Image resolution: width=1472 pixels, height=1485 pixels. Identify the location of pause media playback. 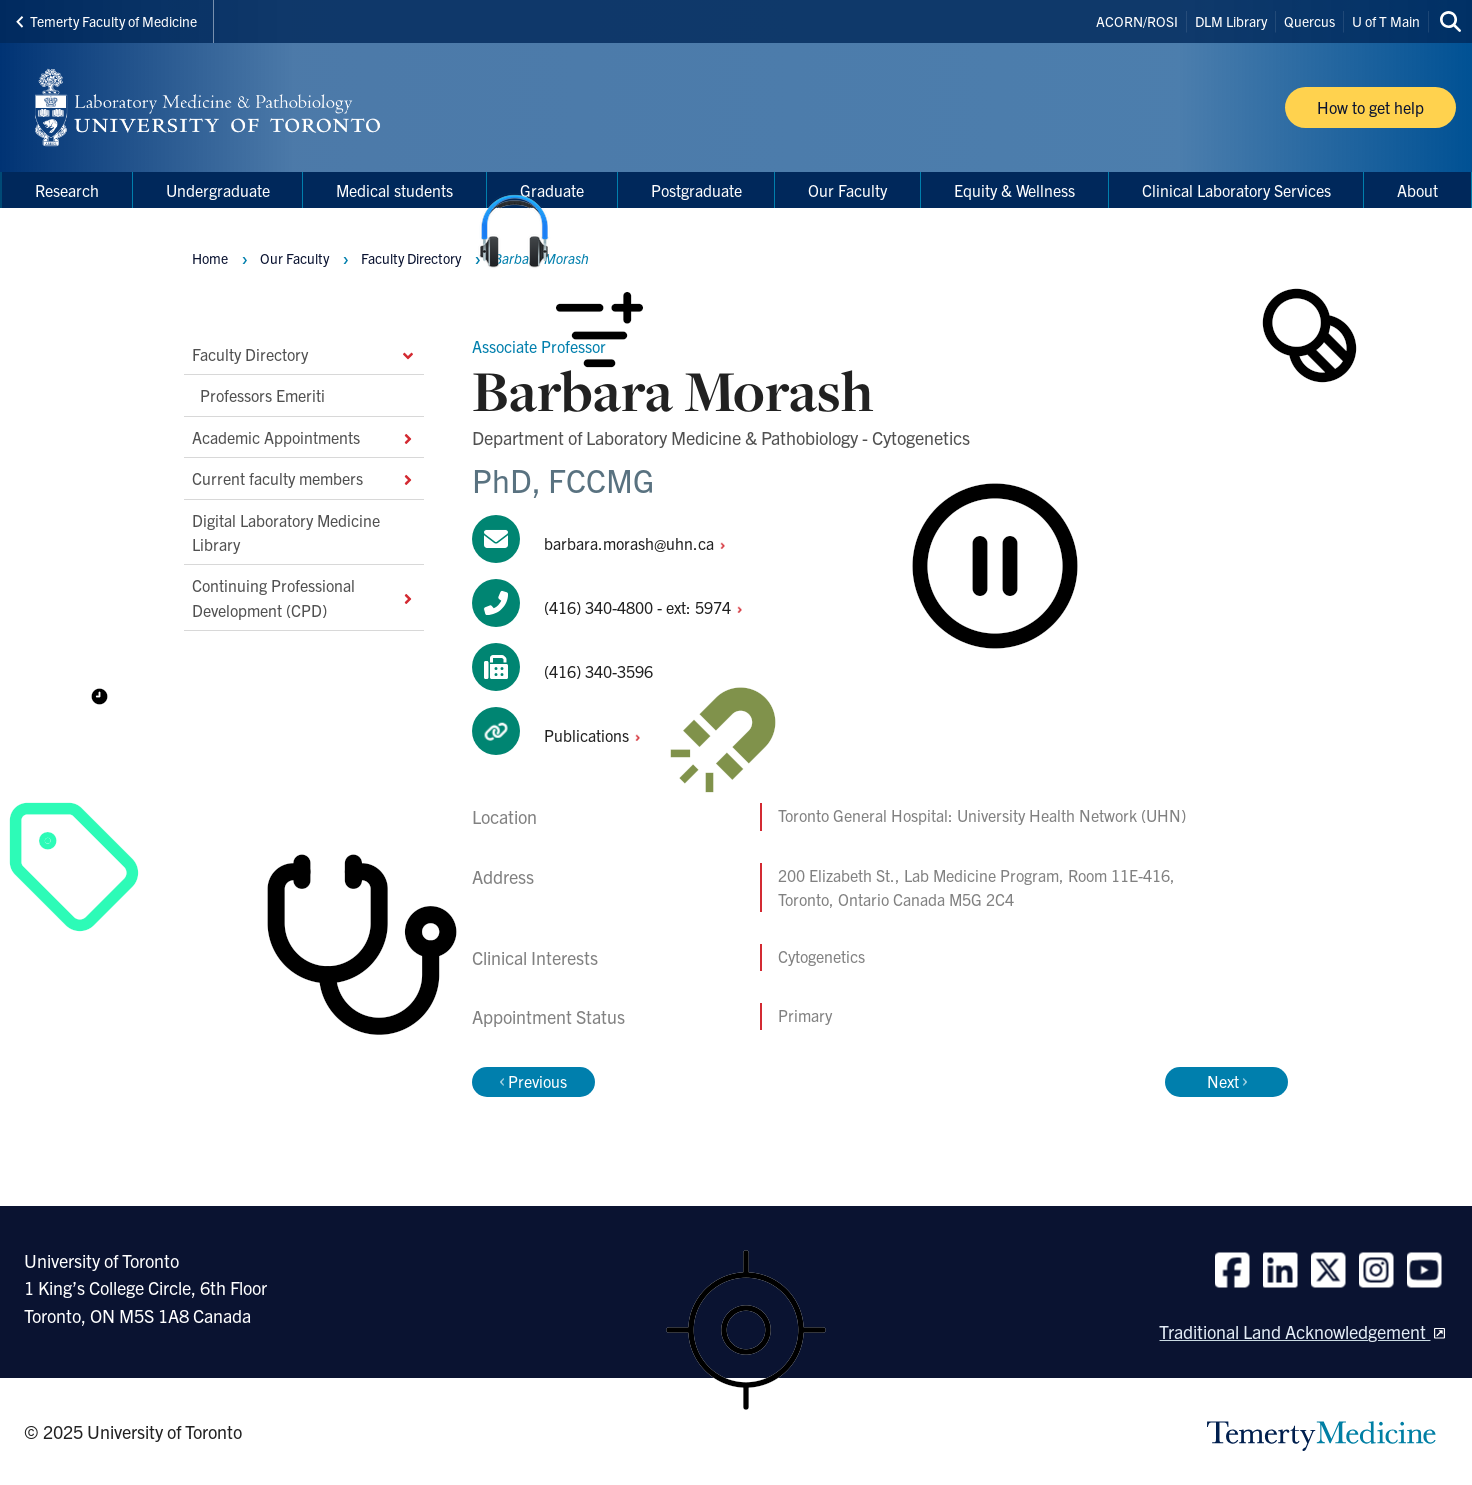
(995, 566).